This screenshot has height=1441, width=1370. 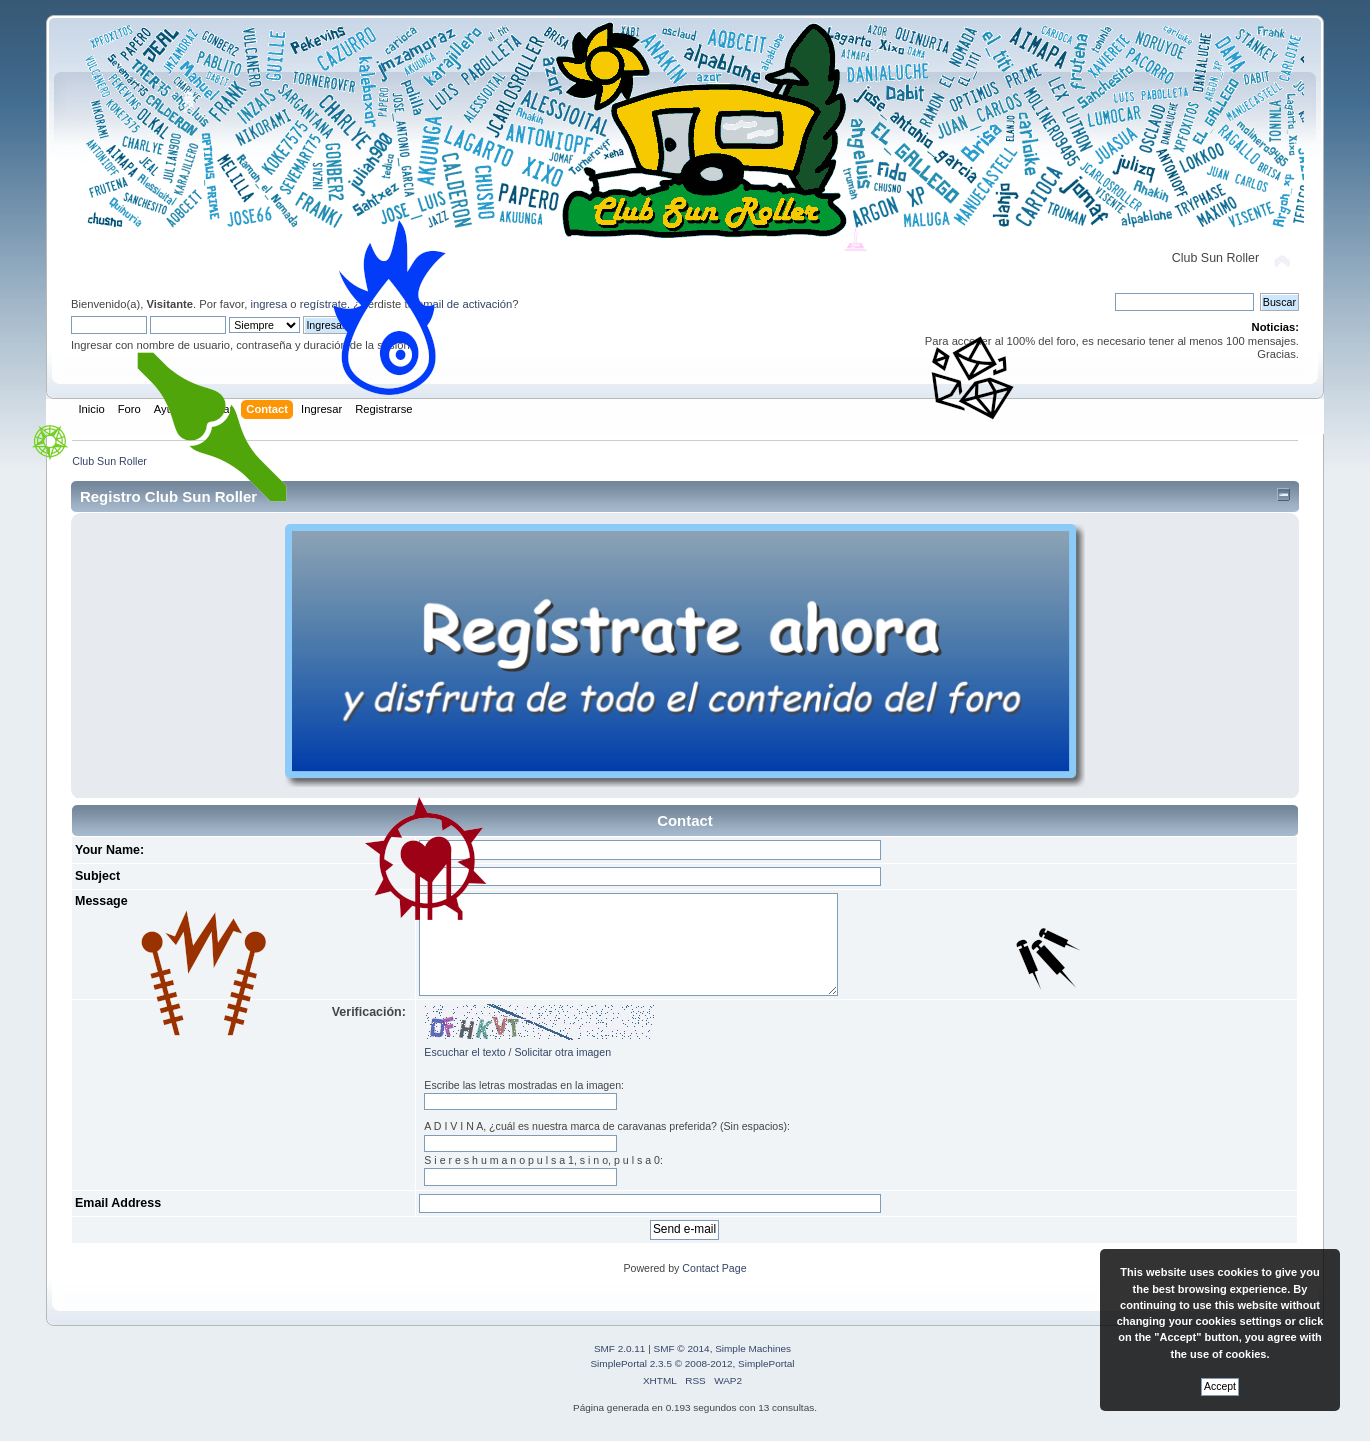 What do you see at coordinates (189, 102) in the screenshot?
I see `view or access lookout points on a map` at bounding box center [189, 102].